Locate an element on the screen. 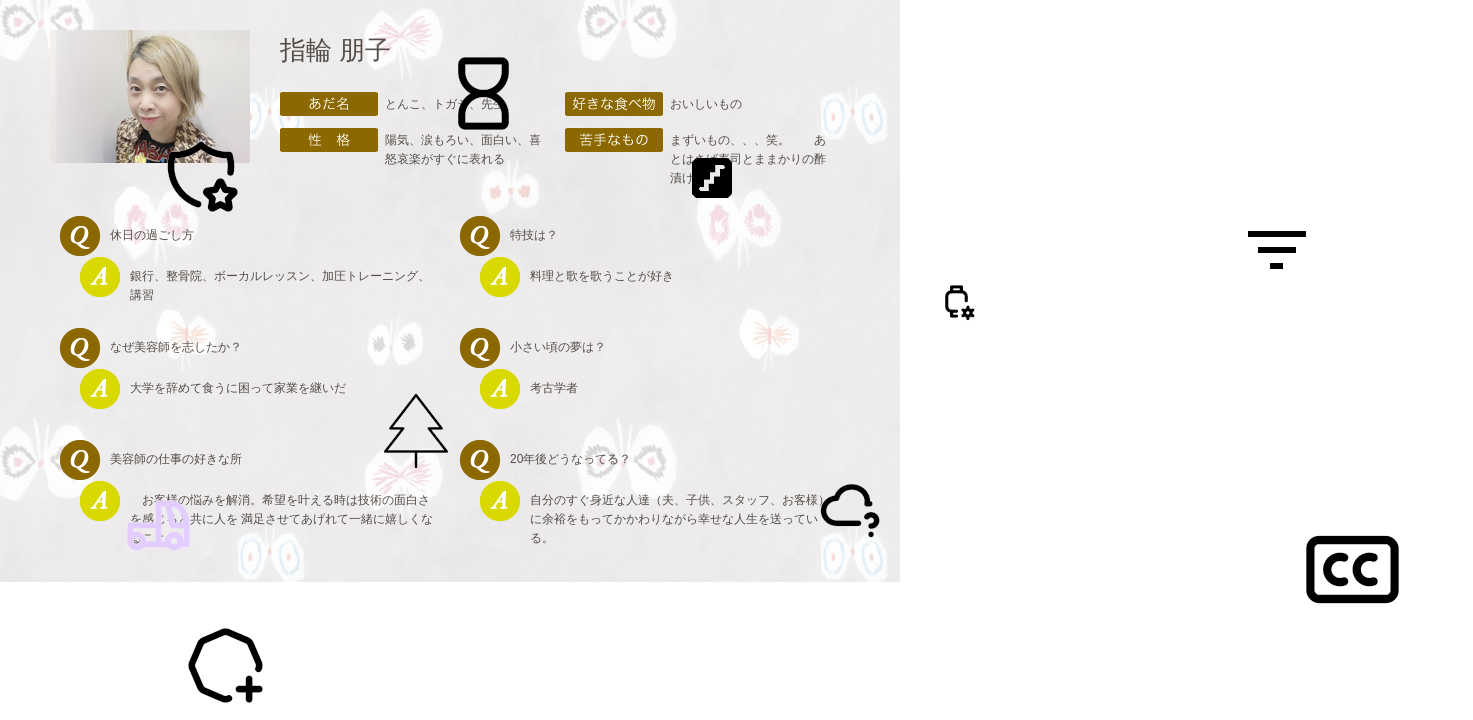 This screenshot has width=1473, height=720. track shipment or delivery status is located at coordinates (158, 525).